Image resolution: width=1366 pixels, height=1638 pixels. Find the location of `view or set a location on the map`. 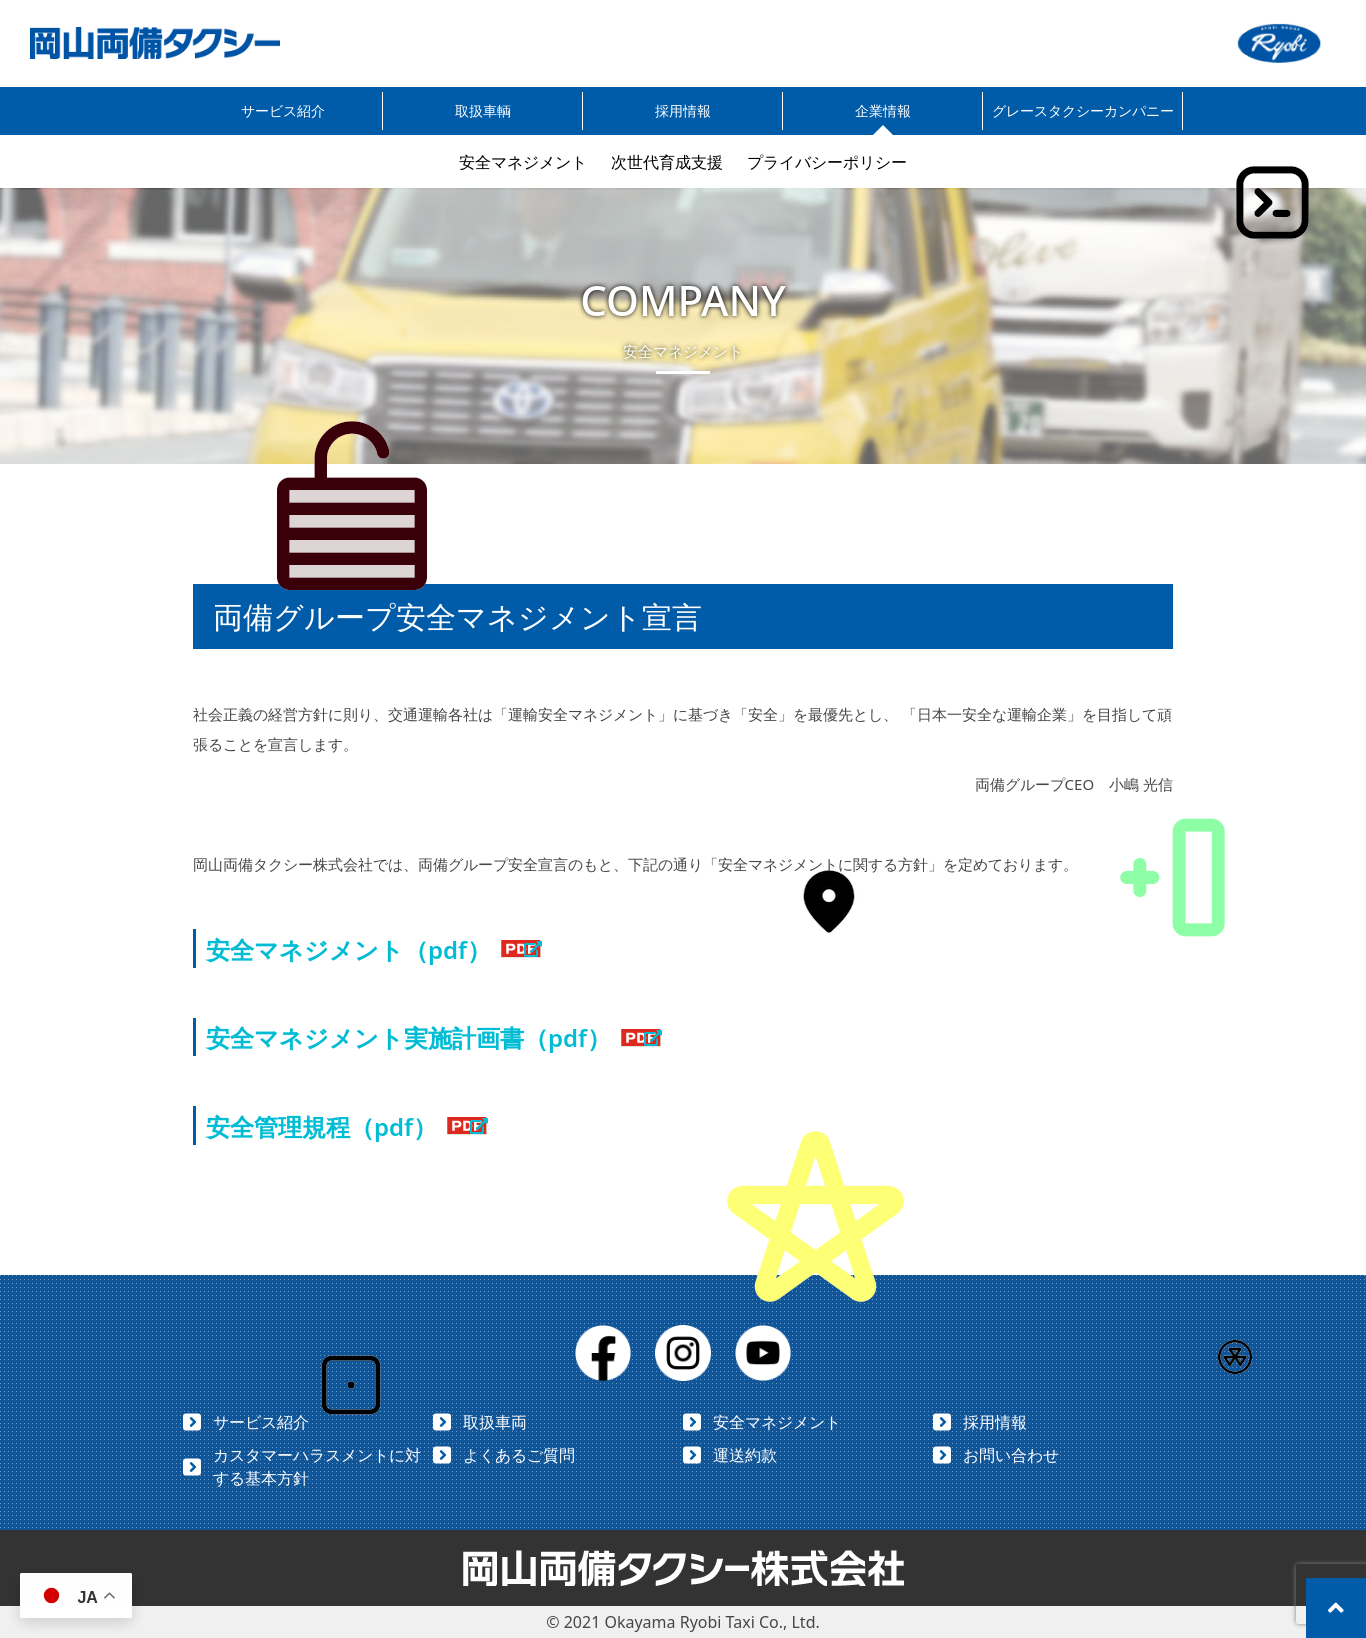

view or set a location on the map is located at coordinates (829, 902).